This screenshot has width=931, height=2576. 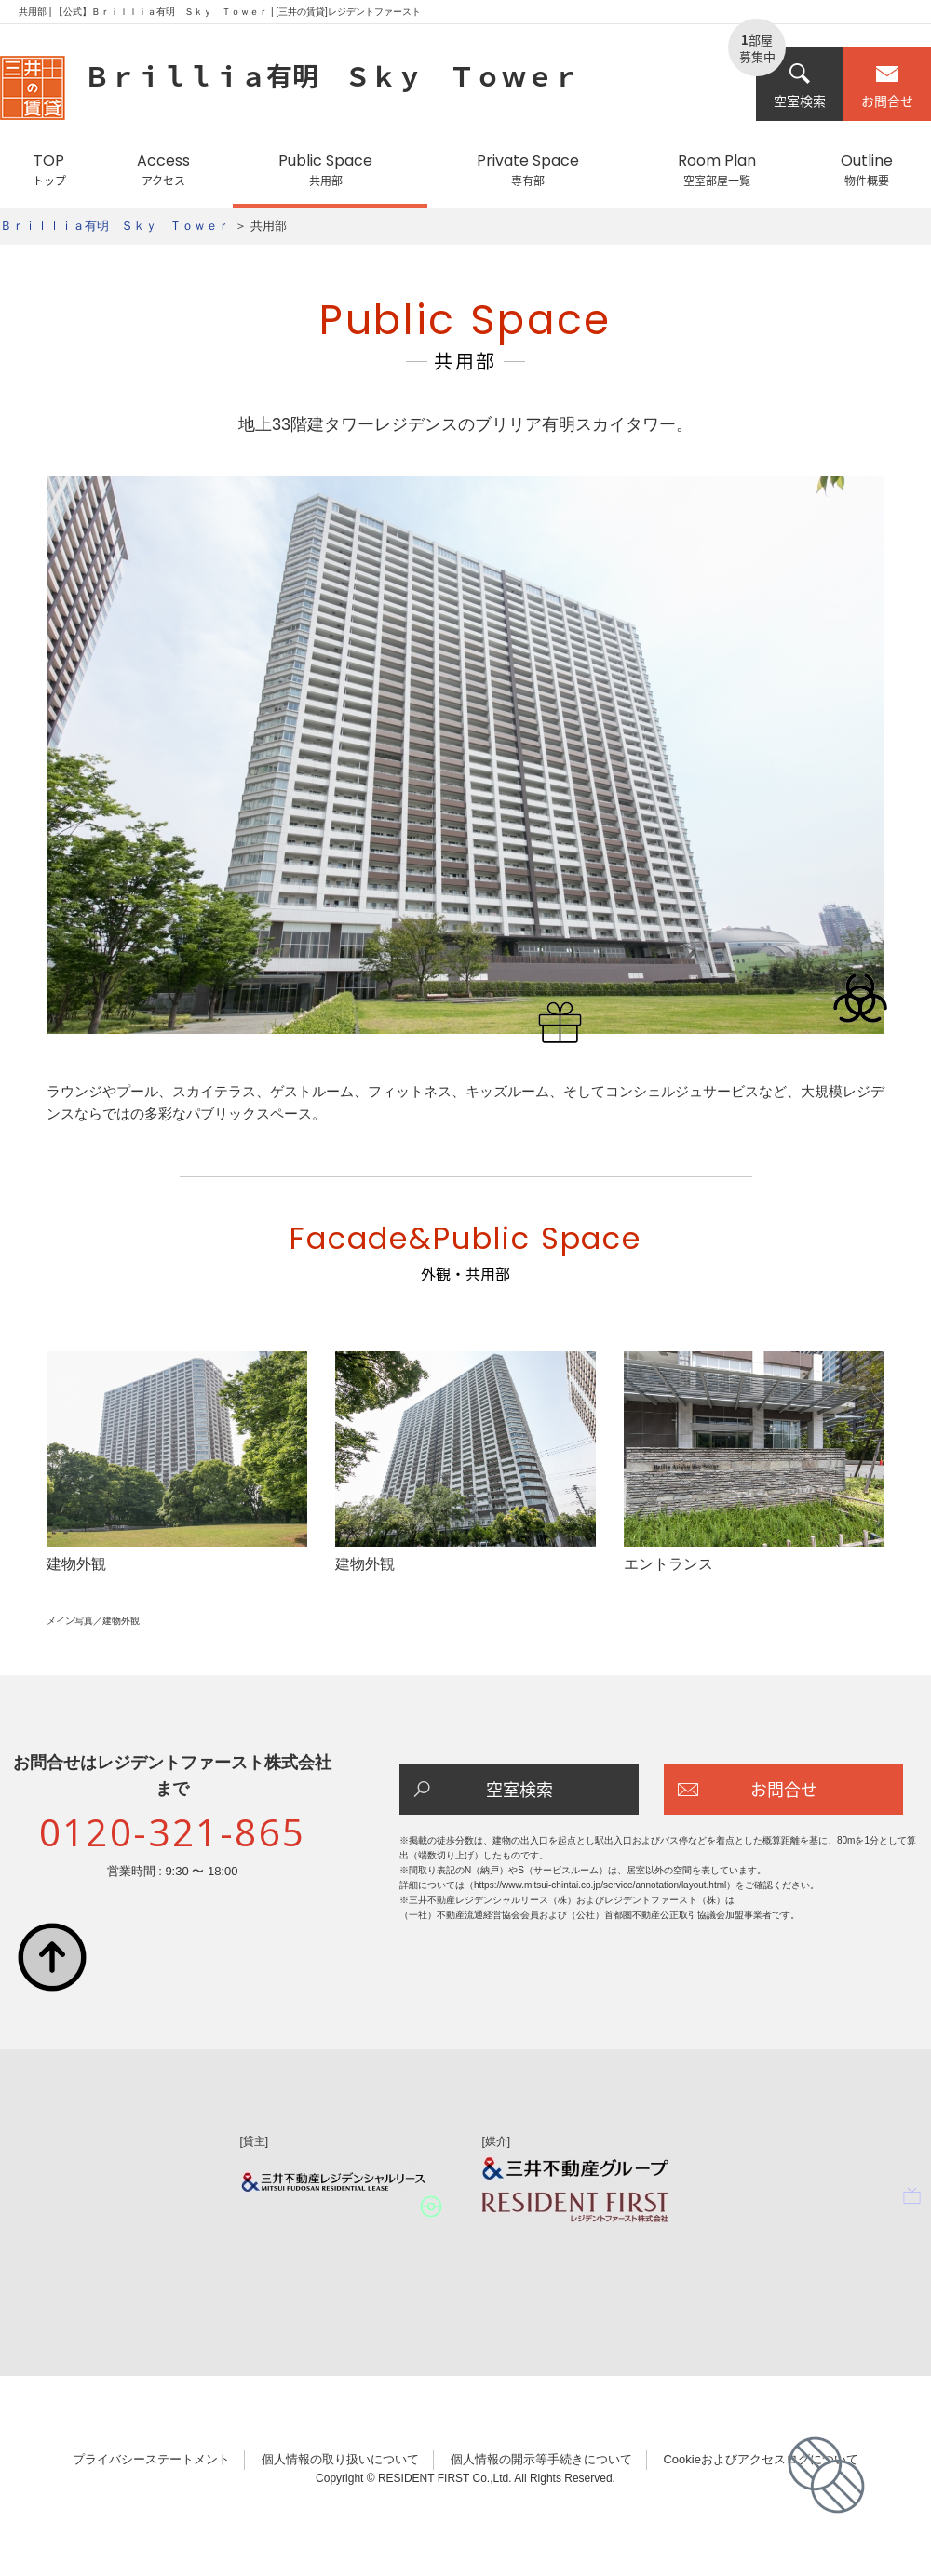 What do you see at coordinates (52, 1957) in the screenshot?
I see `scroll to top of page` at bounding box center [52, 1957].